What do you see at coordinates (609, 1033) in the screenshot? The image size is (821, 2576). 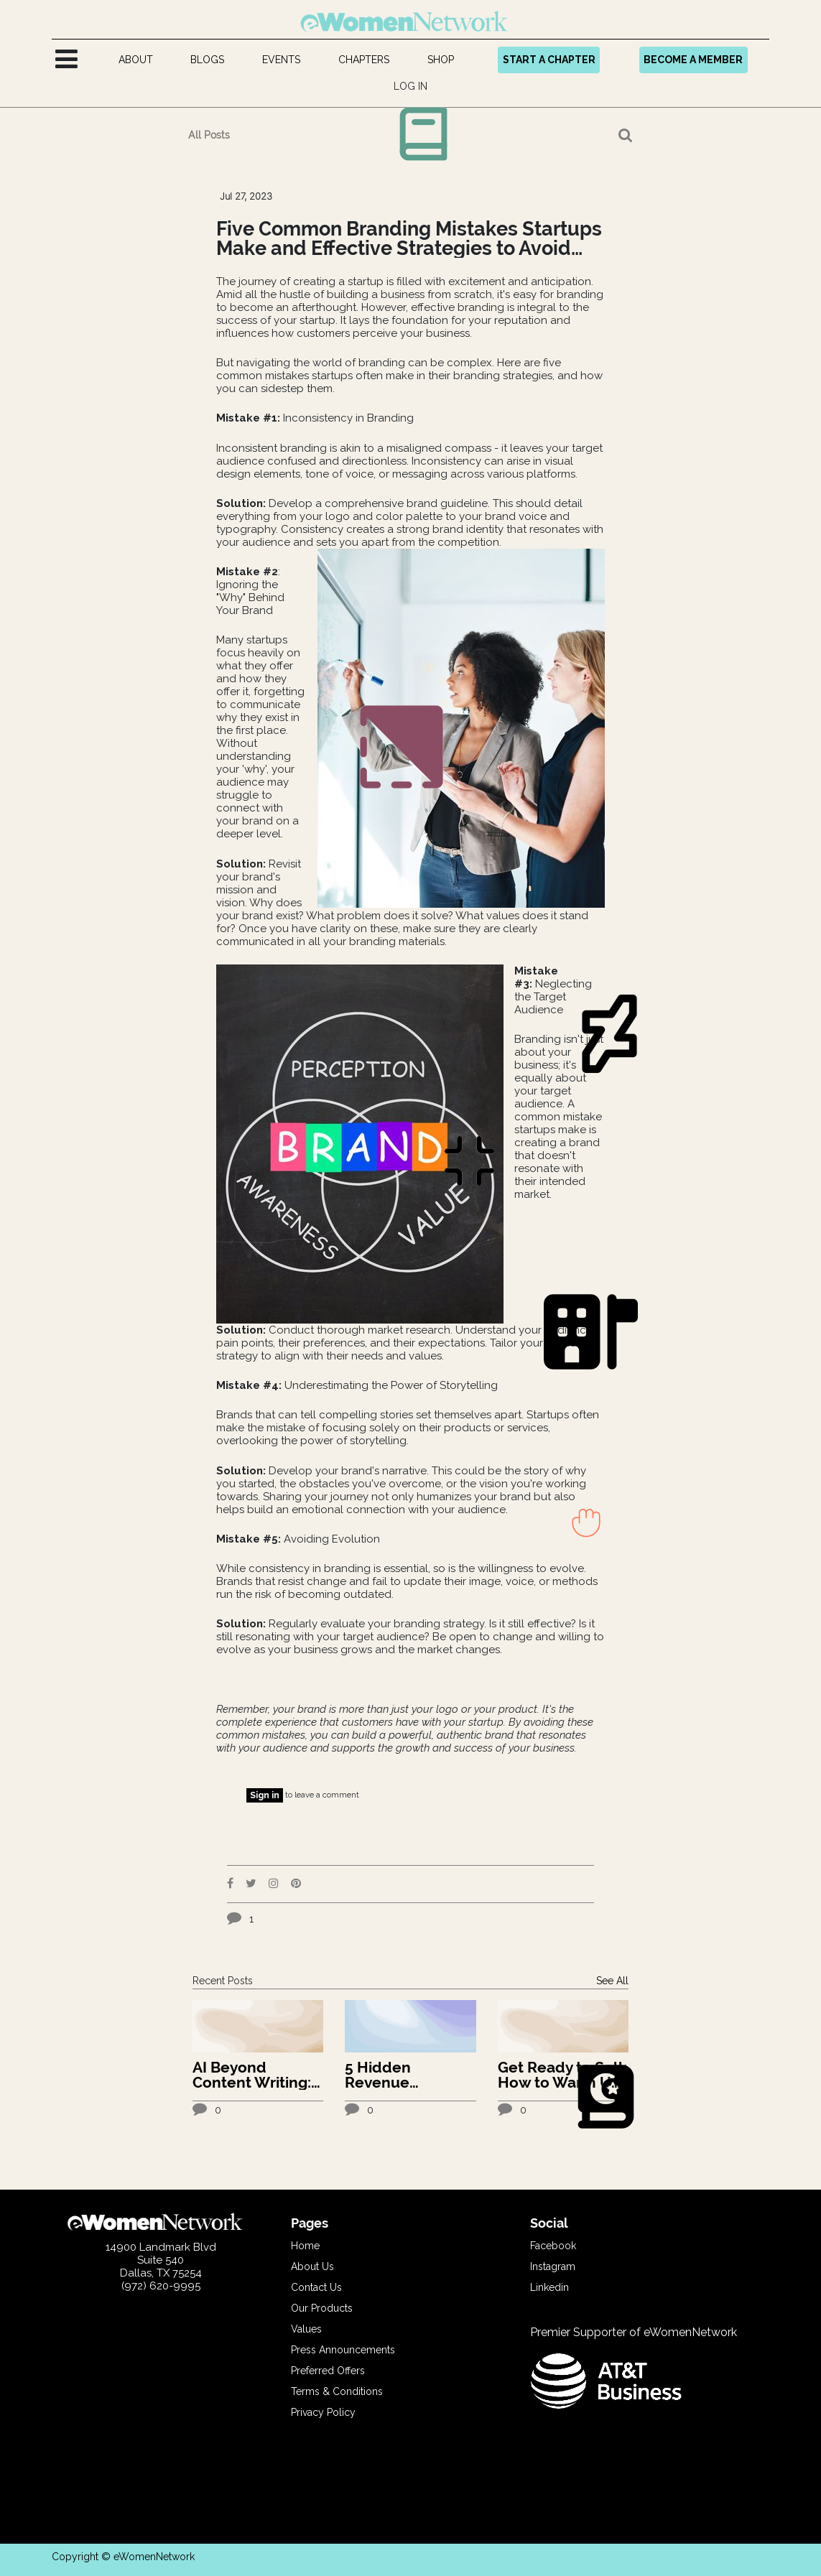 I see `visit deviantart profile or page` at bounding box center [609, 1033].